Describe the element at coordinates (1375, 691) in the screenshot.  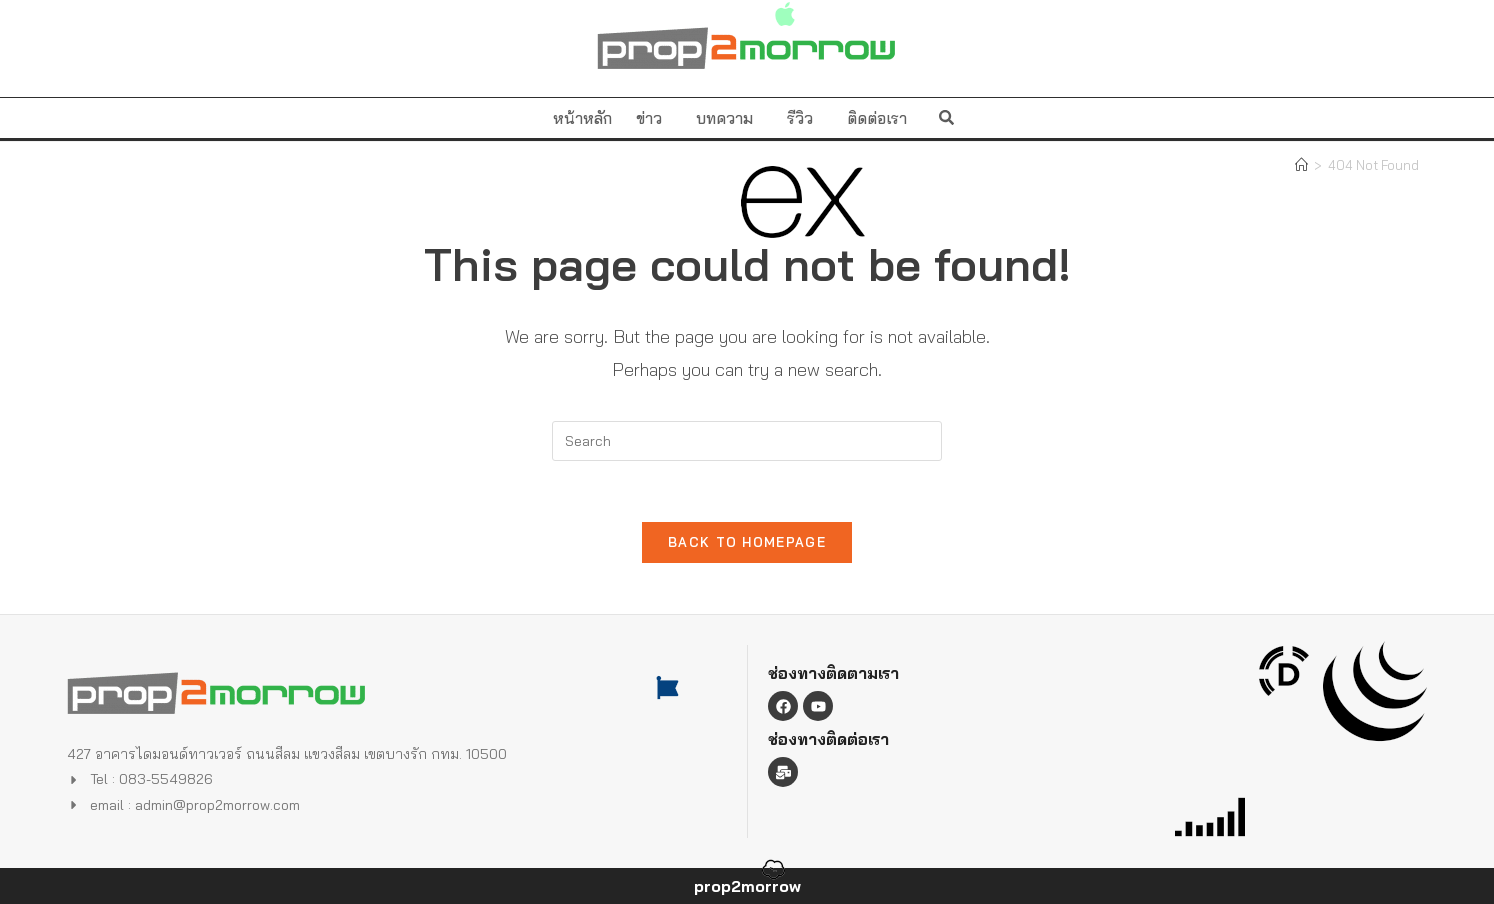
I see `jQuery JavaScript library logo` at that location.